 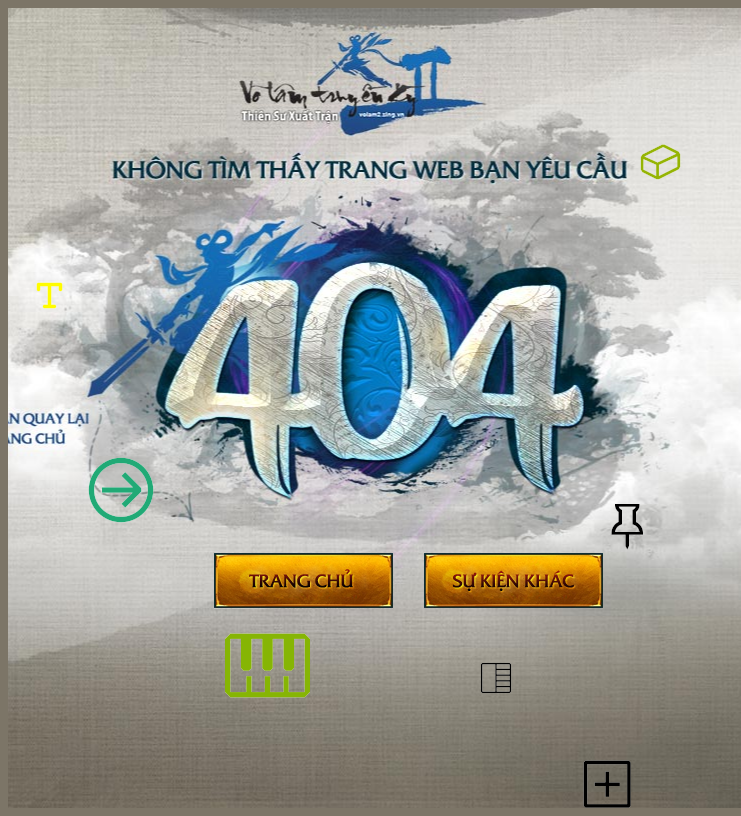 What do you see at coordinates (496, 678) in the screenshot?
I see `toggle half-fill or partial selection` at bounding box center [496, 678].